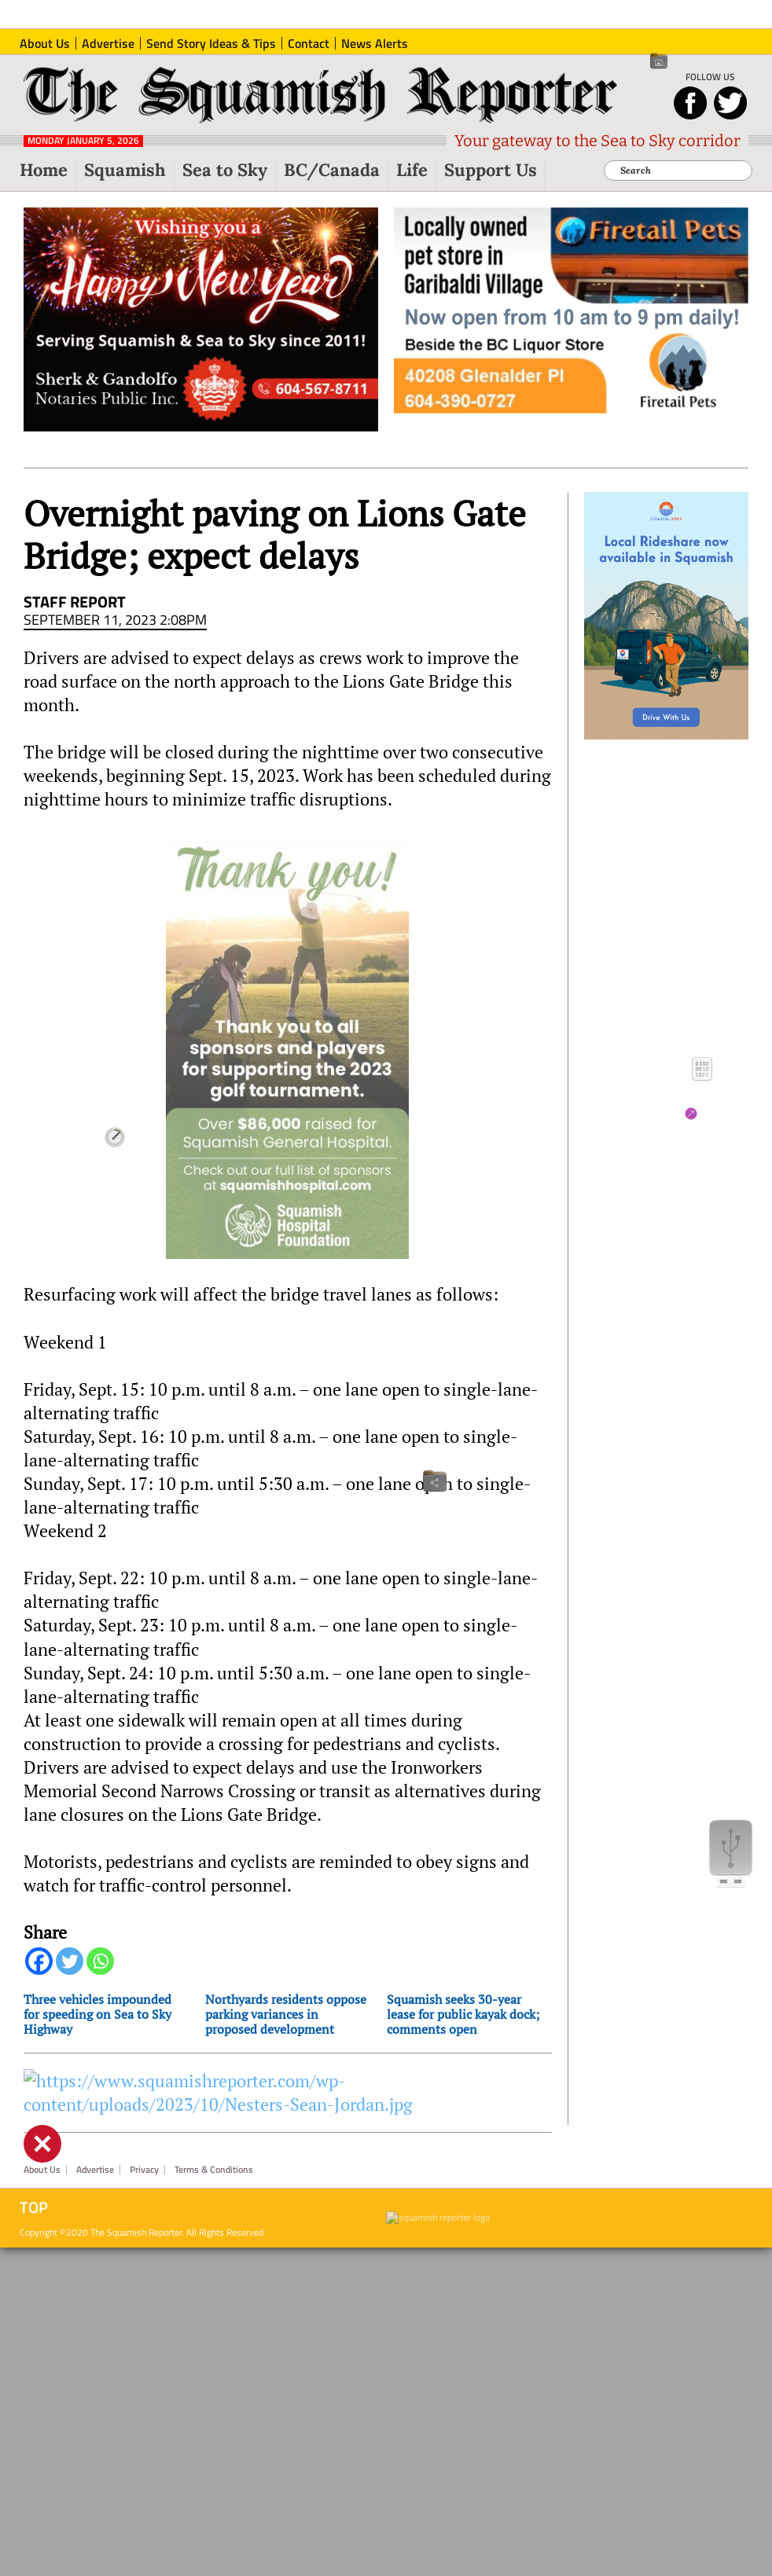  What do you see at coordinates (42, 2144) in the screenshot?
I see `close or exit the application` at bounding box center [42, 2144].